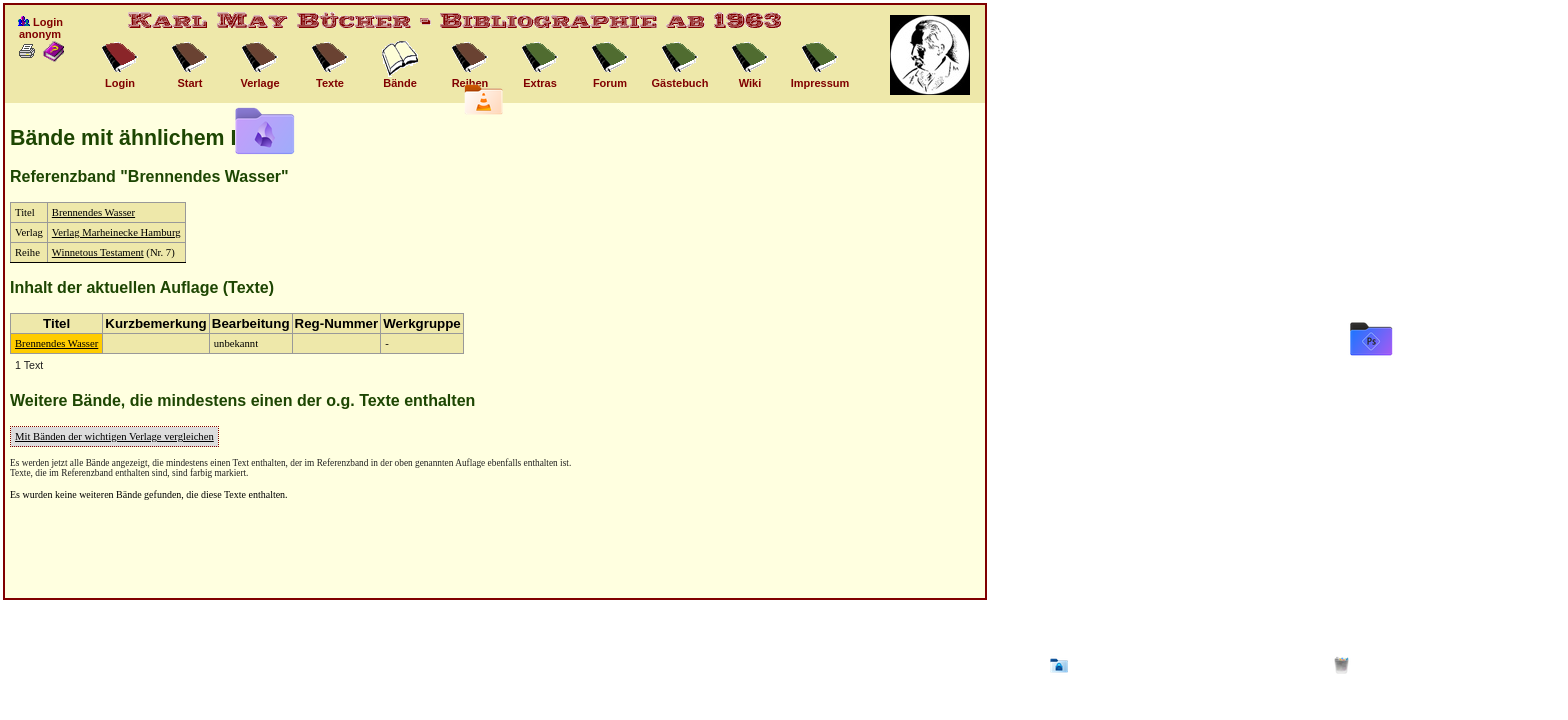  Describe the element at coordinates (1059, 666) in the screenshot. I see `access microsoft intune company portal managed files` at that location.